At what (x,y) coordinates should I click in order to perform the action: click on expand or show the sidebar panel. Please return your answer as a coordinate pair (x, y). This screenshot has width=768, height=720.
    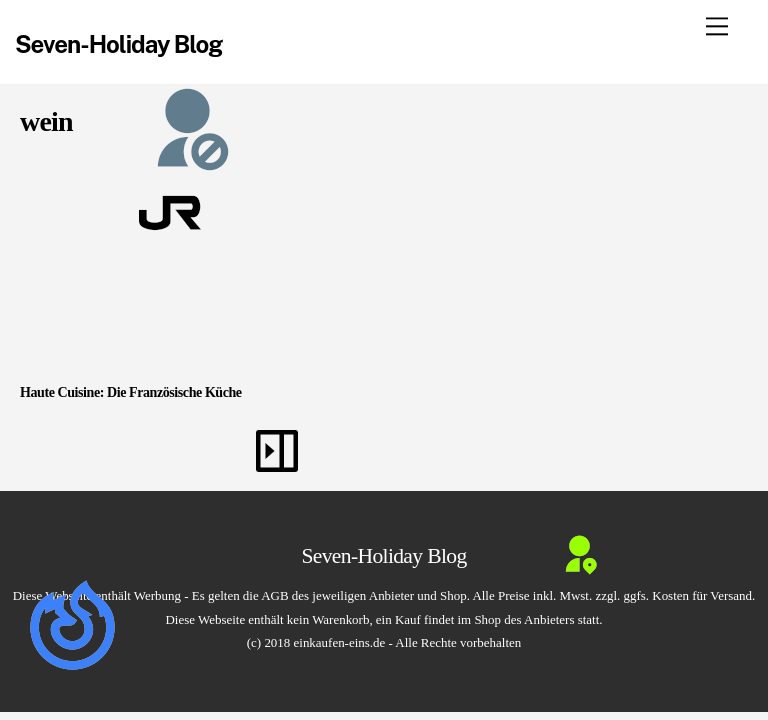
    Looking at the image, I should click on (277, 451).